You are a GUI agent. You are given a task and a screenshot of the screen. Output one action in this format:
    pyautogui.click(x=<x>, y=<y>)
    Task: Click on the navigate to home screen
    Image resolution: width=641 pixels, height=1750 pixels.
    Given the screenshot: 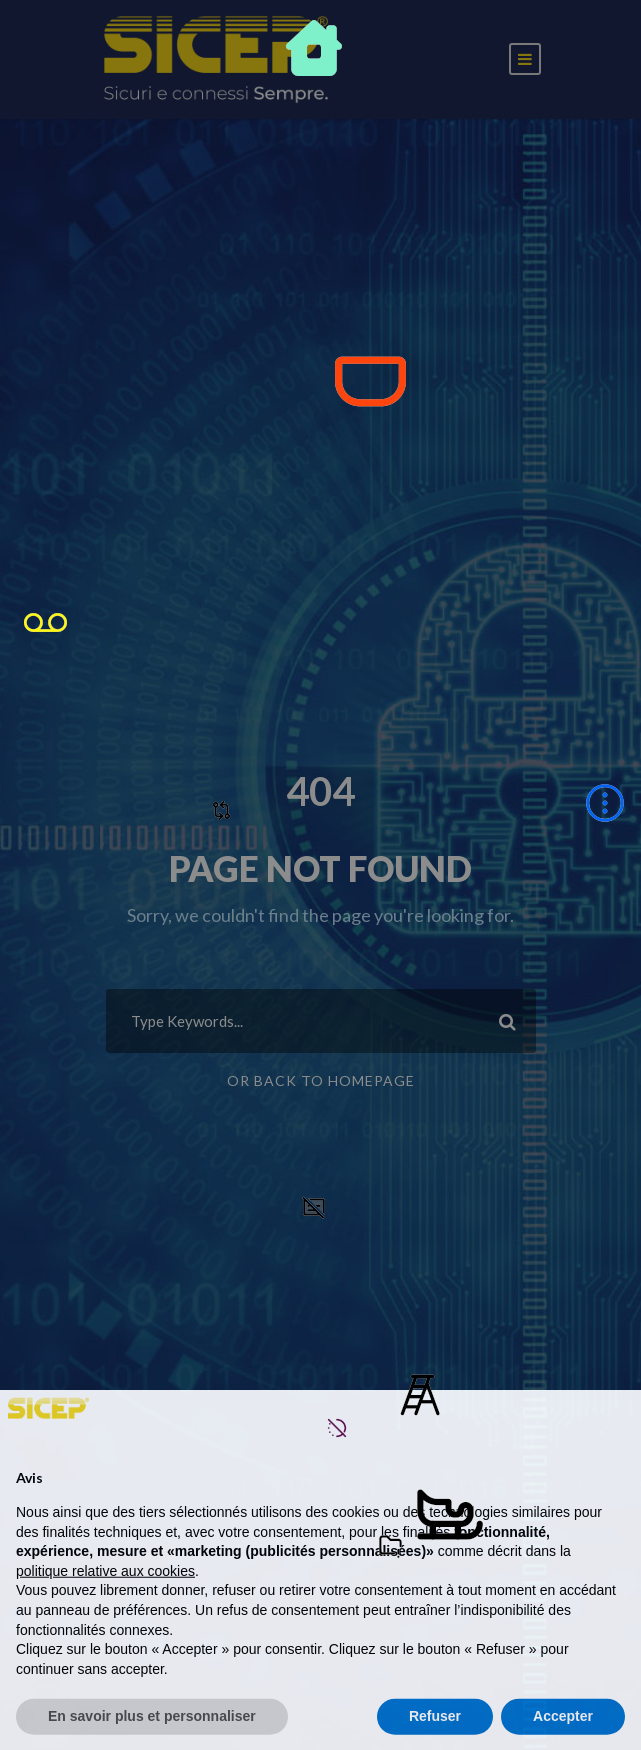 What is the action you would take?
    pyautogui.click(x=314, y=48)
    